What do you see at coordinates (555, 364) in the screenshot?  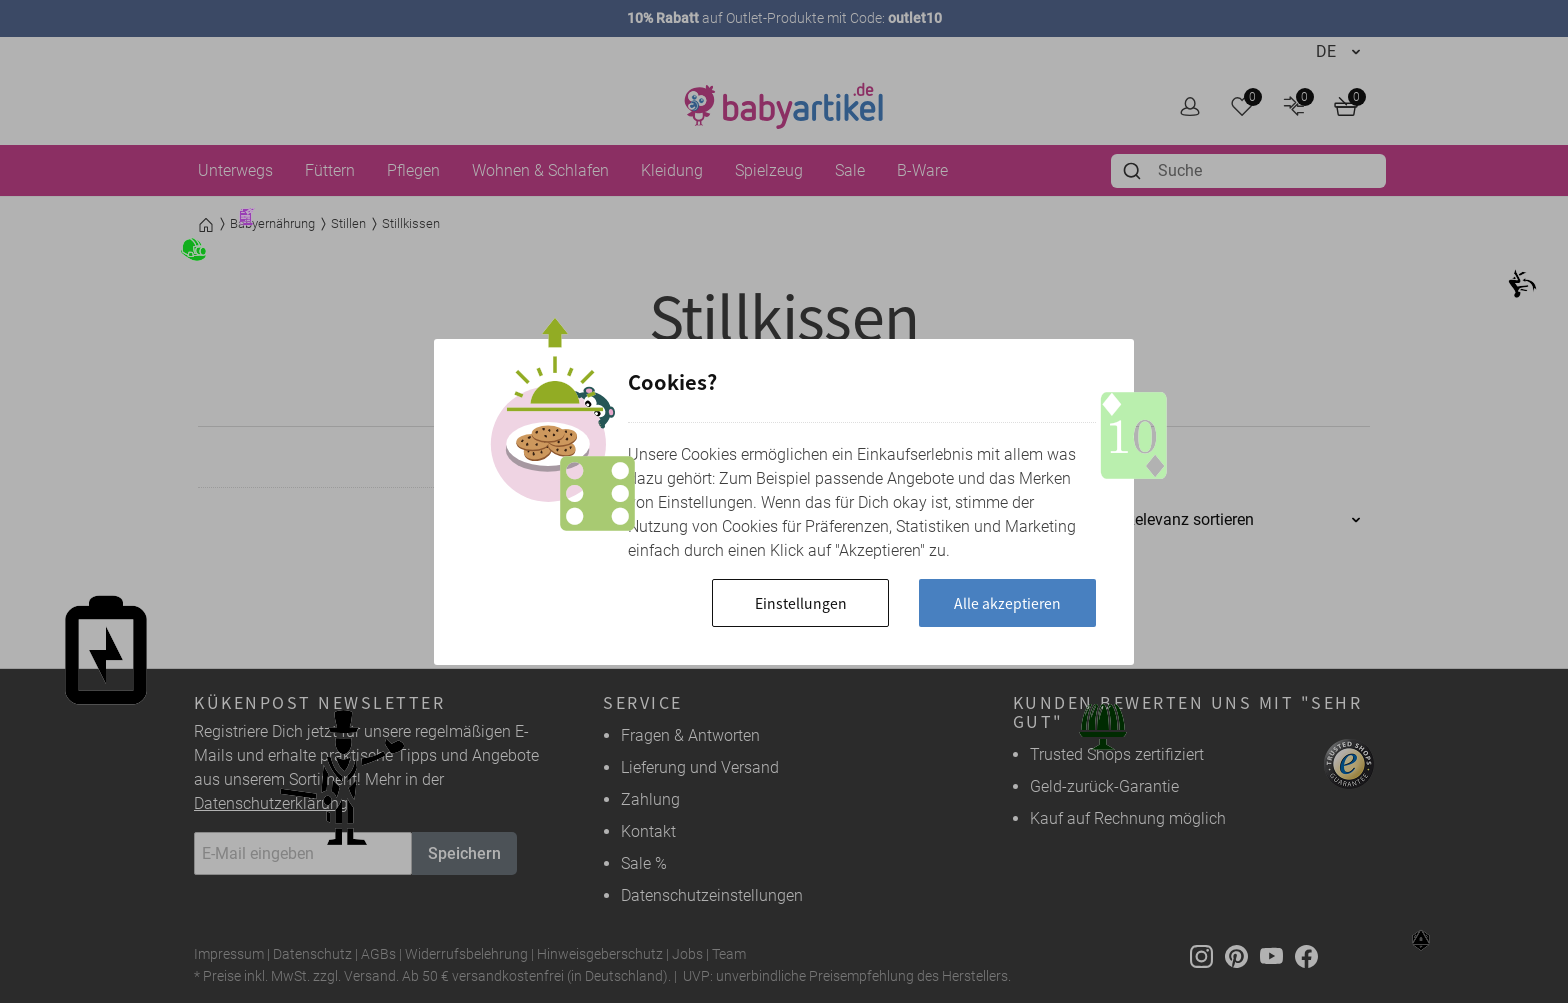 I see `indicates sunrise or morning time` at bounding box center [555, 364].